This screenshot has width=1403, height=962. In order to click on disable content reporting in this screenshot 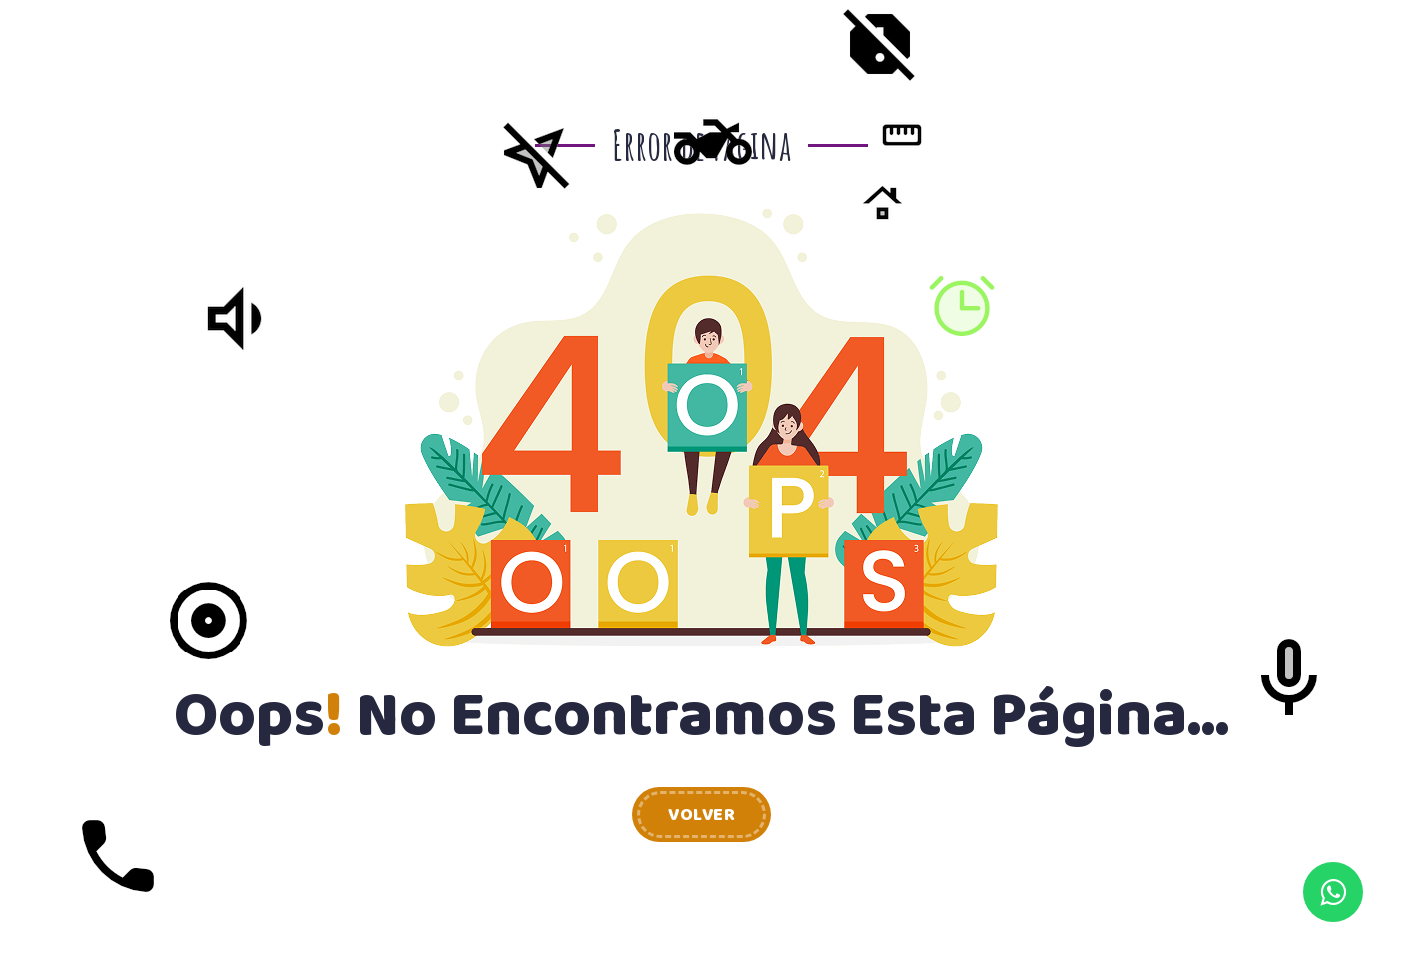, I will do `click(880, 44)`.